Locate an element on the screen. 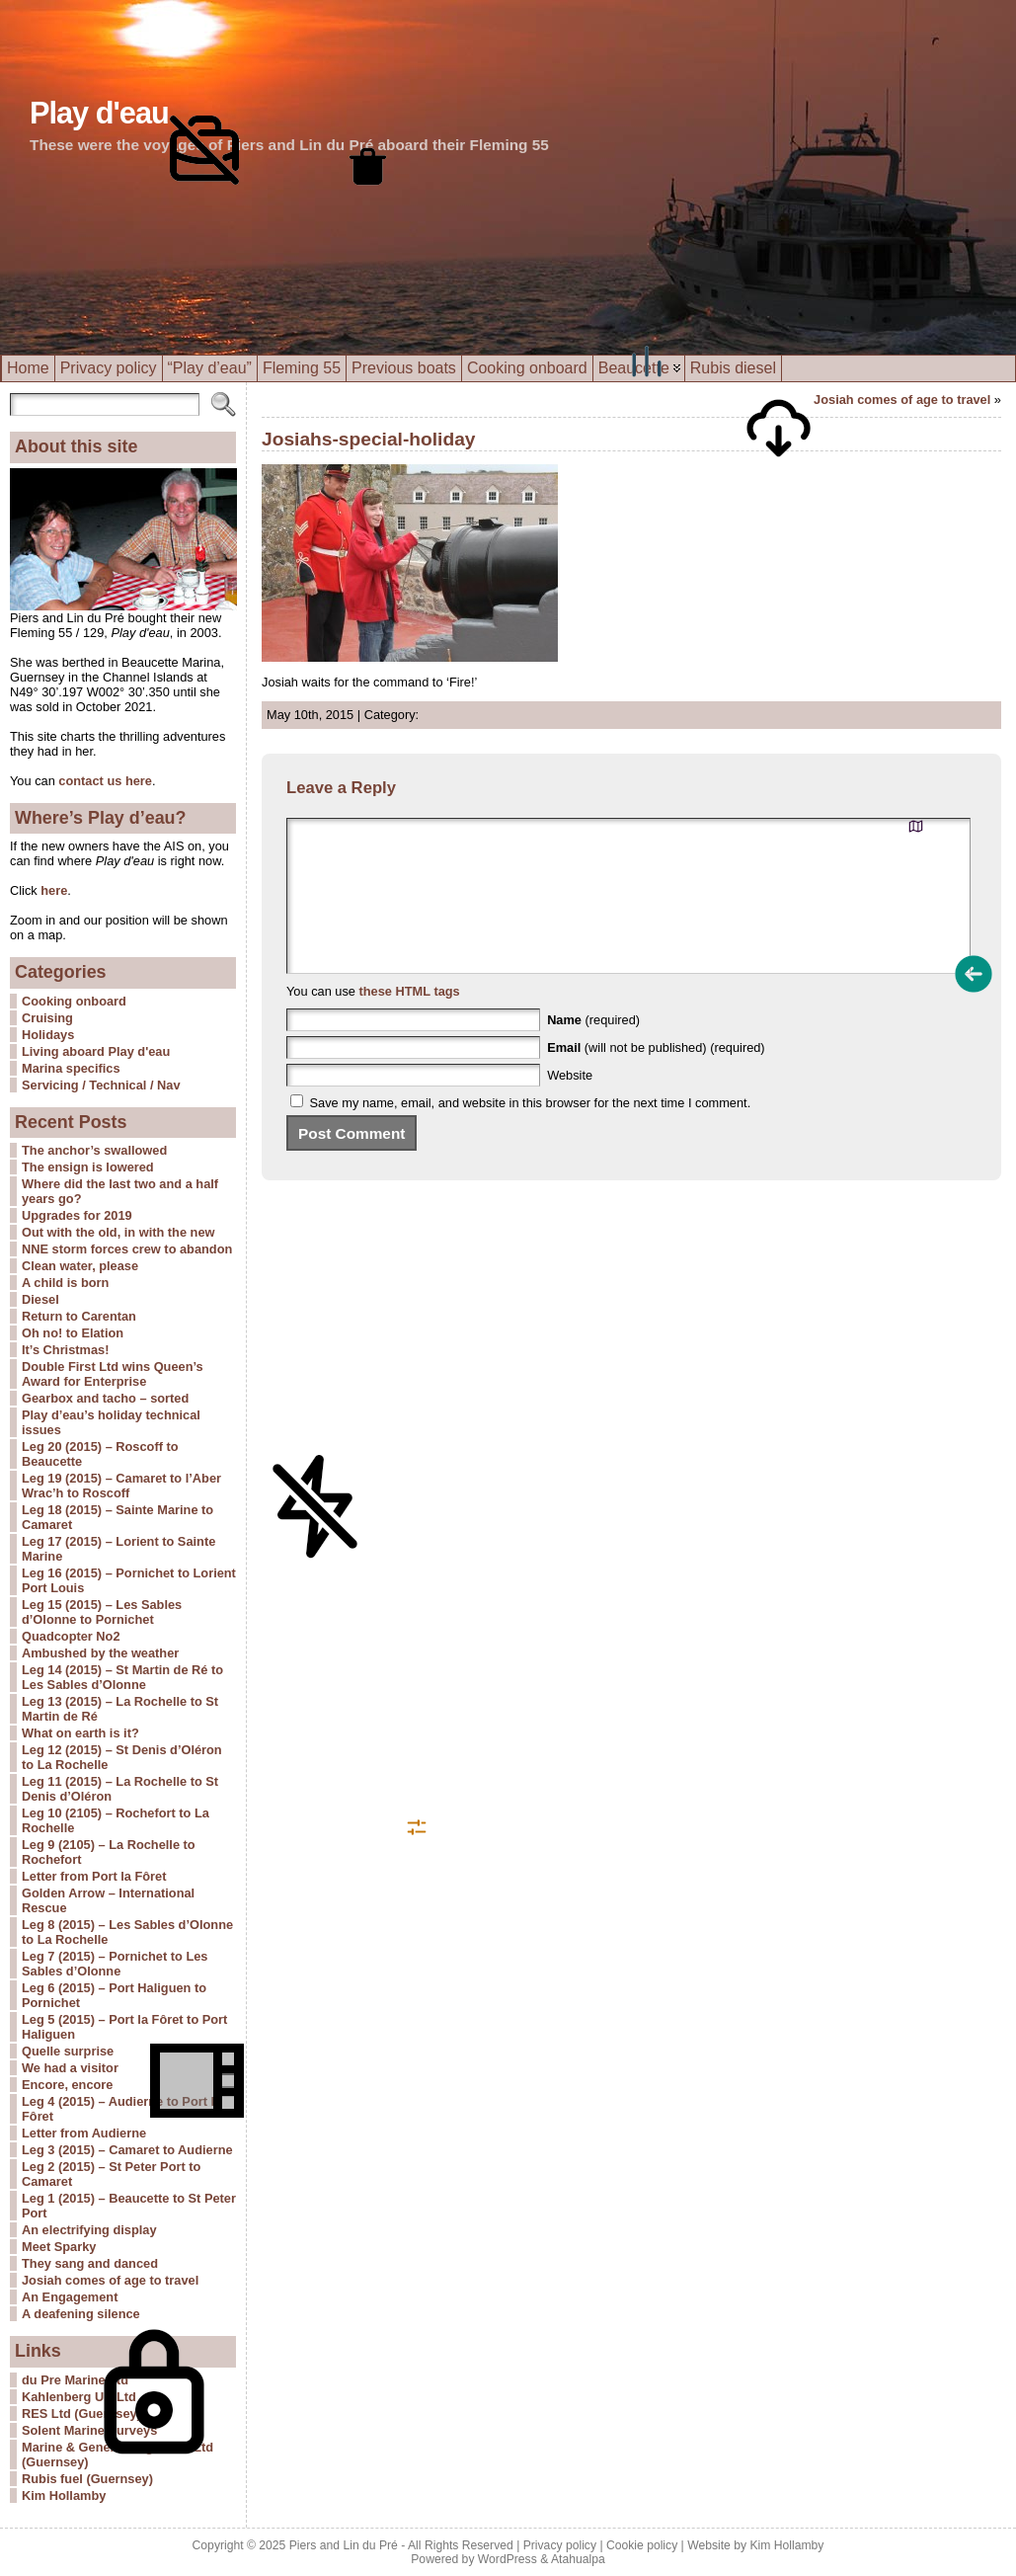 The width and height of the screenshot is (1016, 2576). toggle sidebar panel visibility is located at coordinates (196, 2080).